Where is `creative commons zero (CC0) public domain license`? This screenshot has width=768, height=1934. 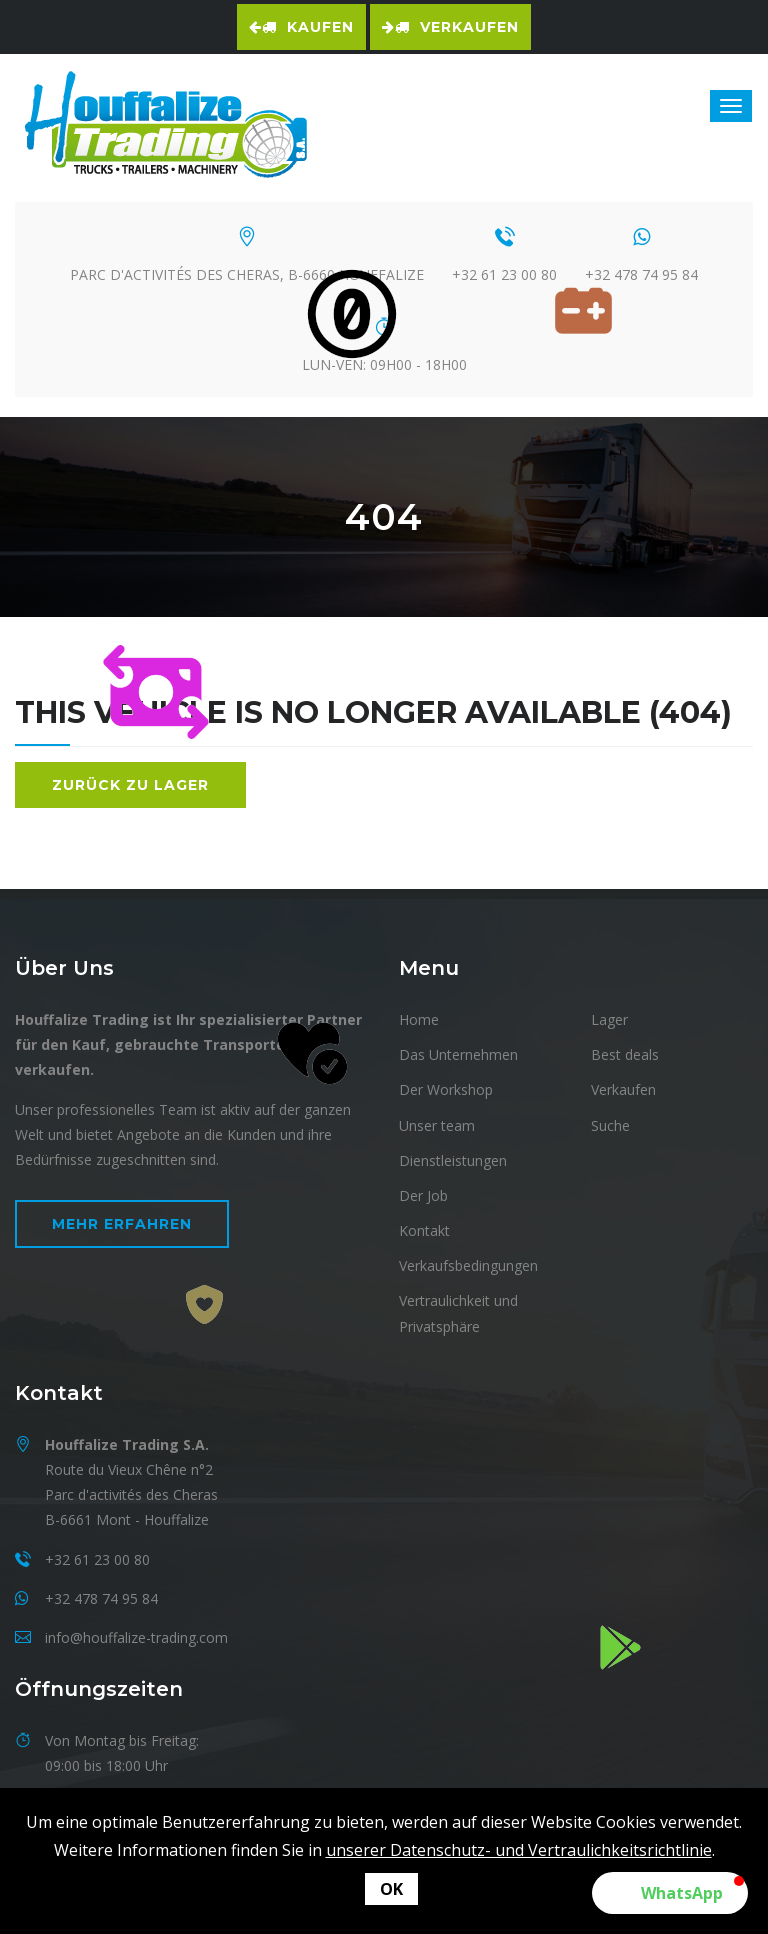
creative commons zero (CC0) public domain license is located at coordinates (352, 314).